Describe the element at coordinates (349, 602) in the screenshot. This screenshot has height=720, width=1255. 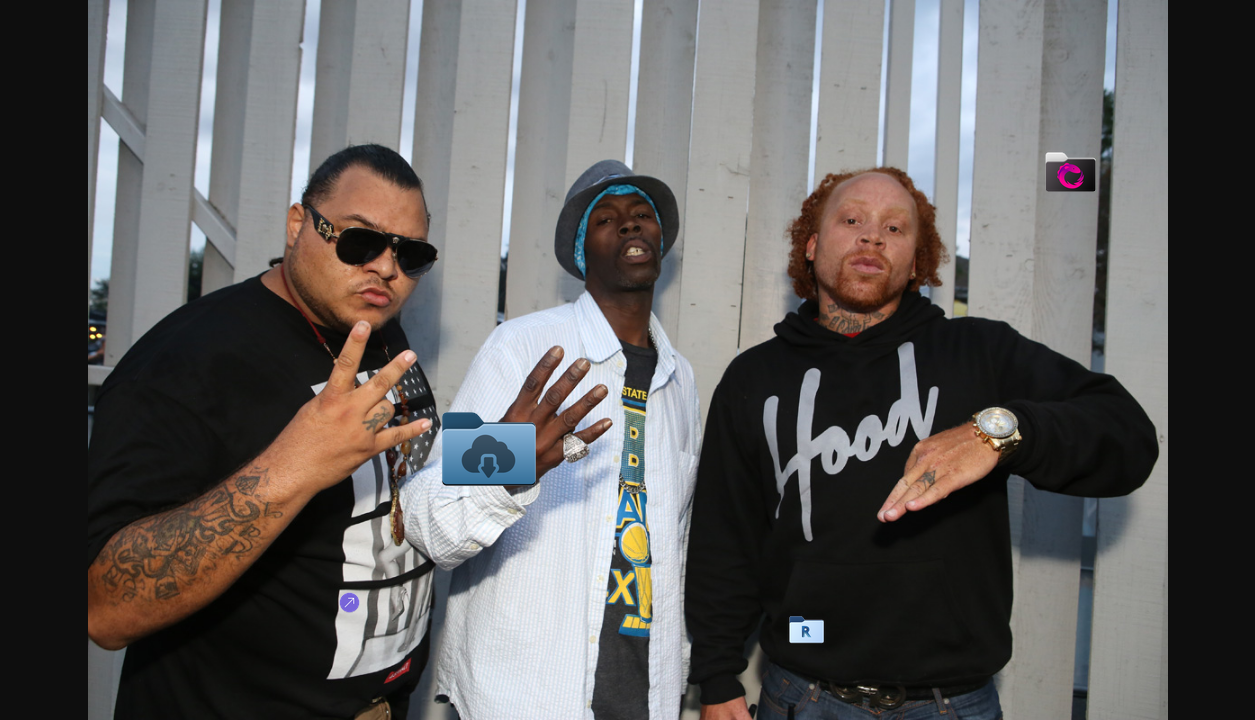
I see `indicates a symbolic link or shortcut to another file` at that location.